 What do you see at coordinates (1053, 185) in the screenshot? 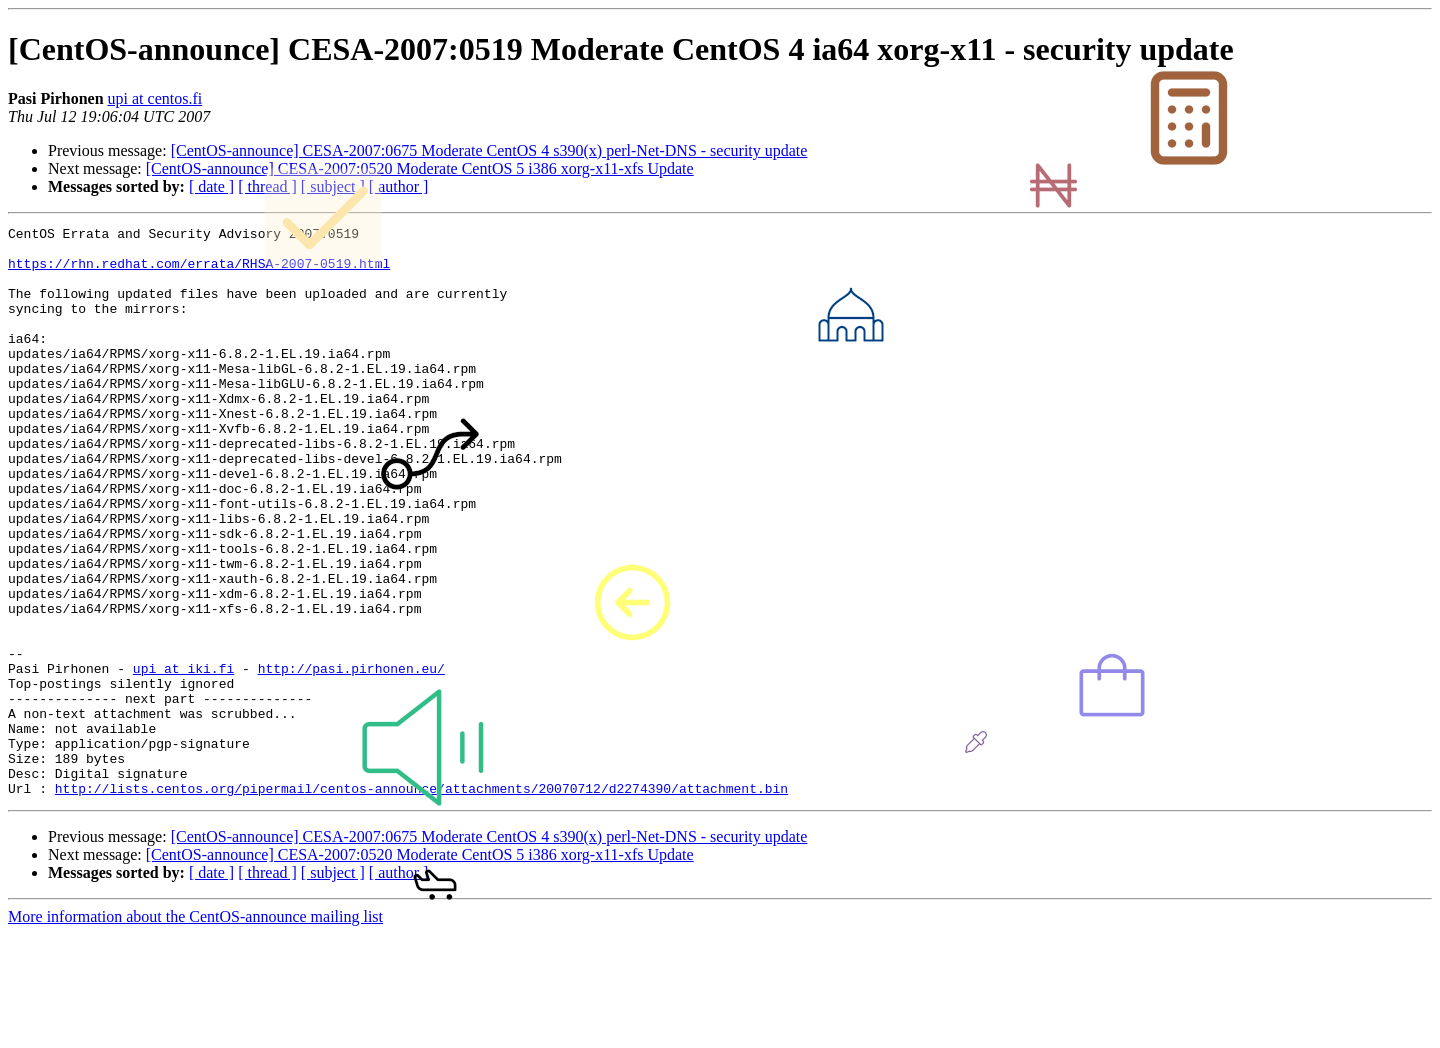
I see `nigerian naira currency symbol` at bounding box center [1053, 185].